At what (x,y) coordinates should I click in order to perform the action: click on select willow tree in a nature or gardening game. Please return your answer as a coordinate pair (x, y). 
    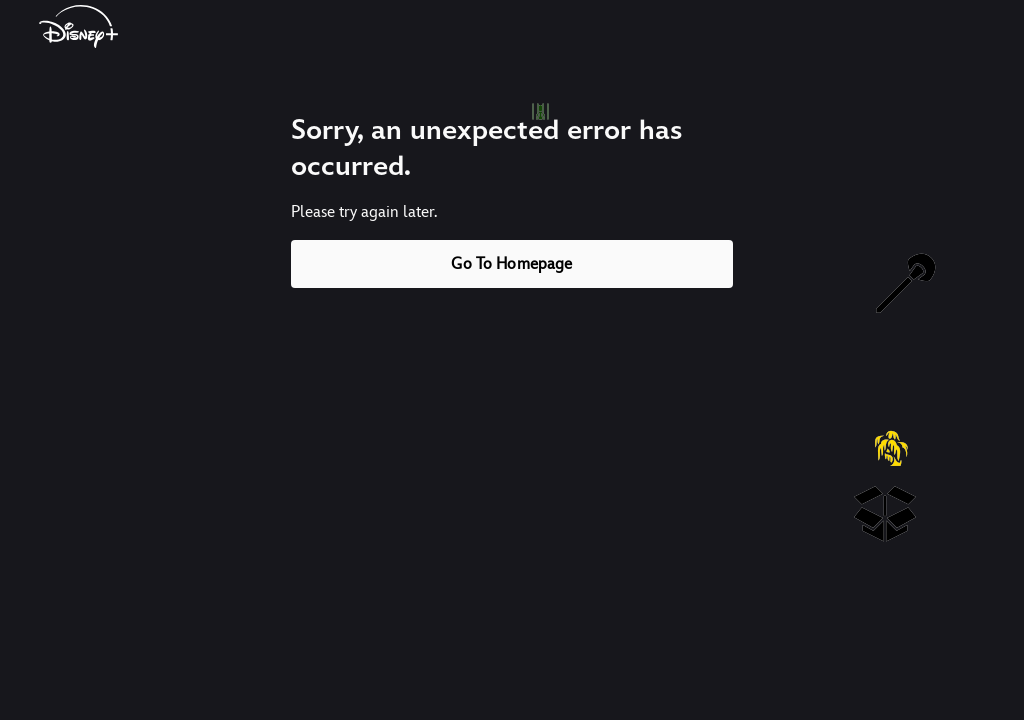
    Looking at the image, I should click on (890, 448).